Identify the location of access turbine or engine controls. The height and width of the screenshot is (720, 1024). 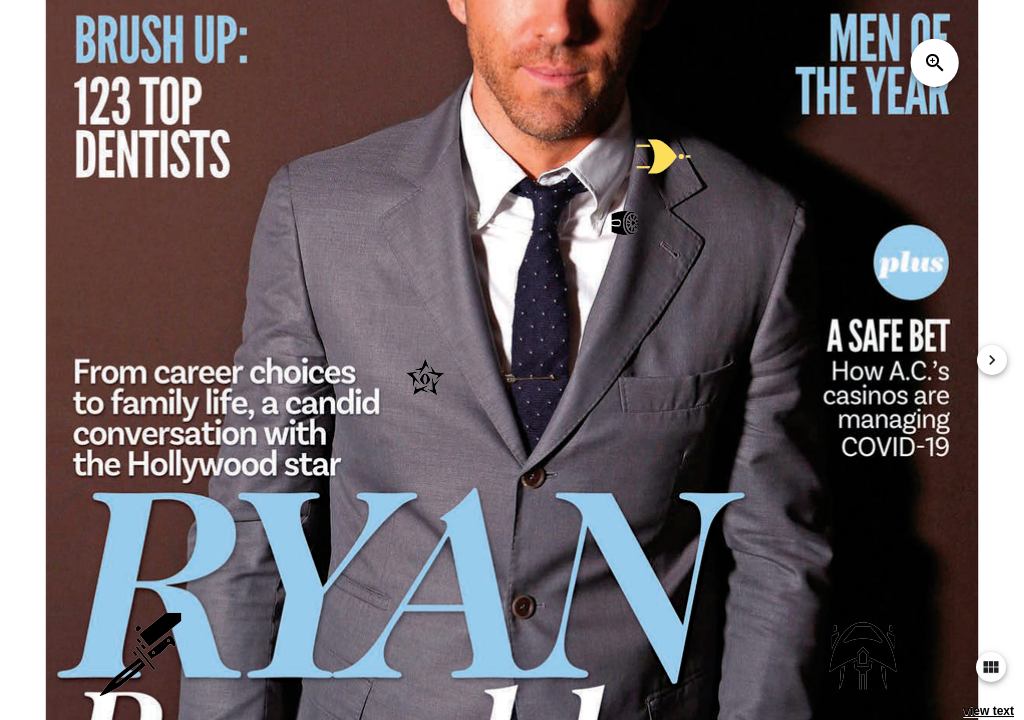
(625, 223).